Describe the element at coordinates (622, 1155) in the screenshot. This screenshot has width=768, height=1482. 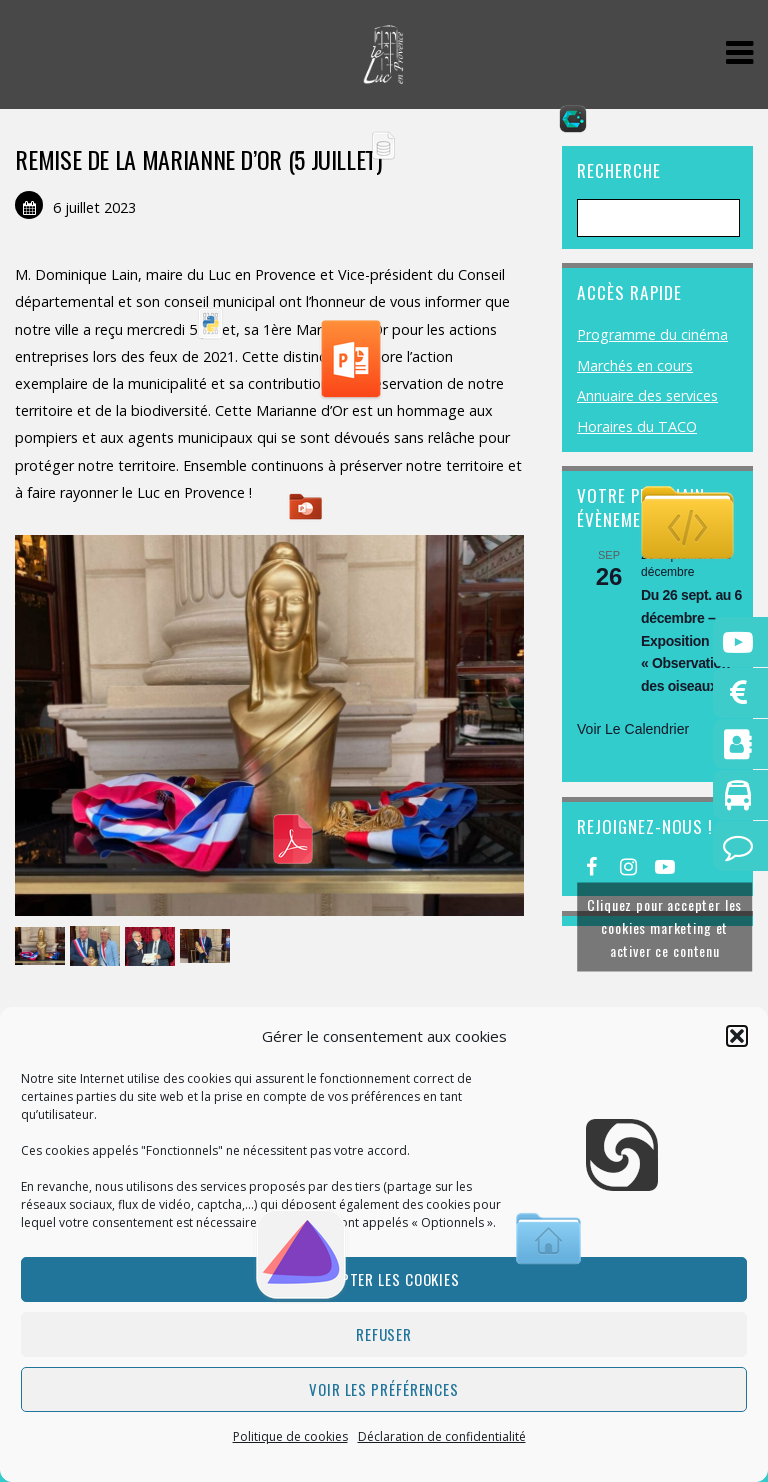
I see `open meld file comparison tool` at that location.